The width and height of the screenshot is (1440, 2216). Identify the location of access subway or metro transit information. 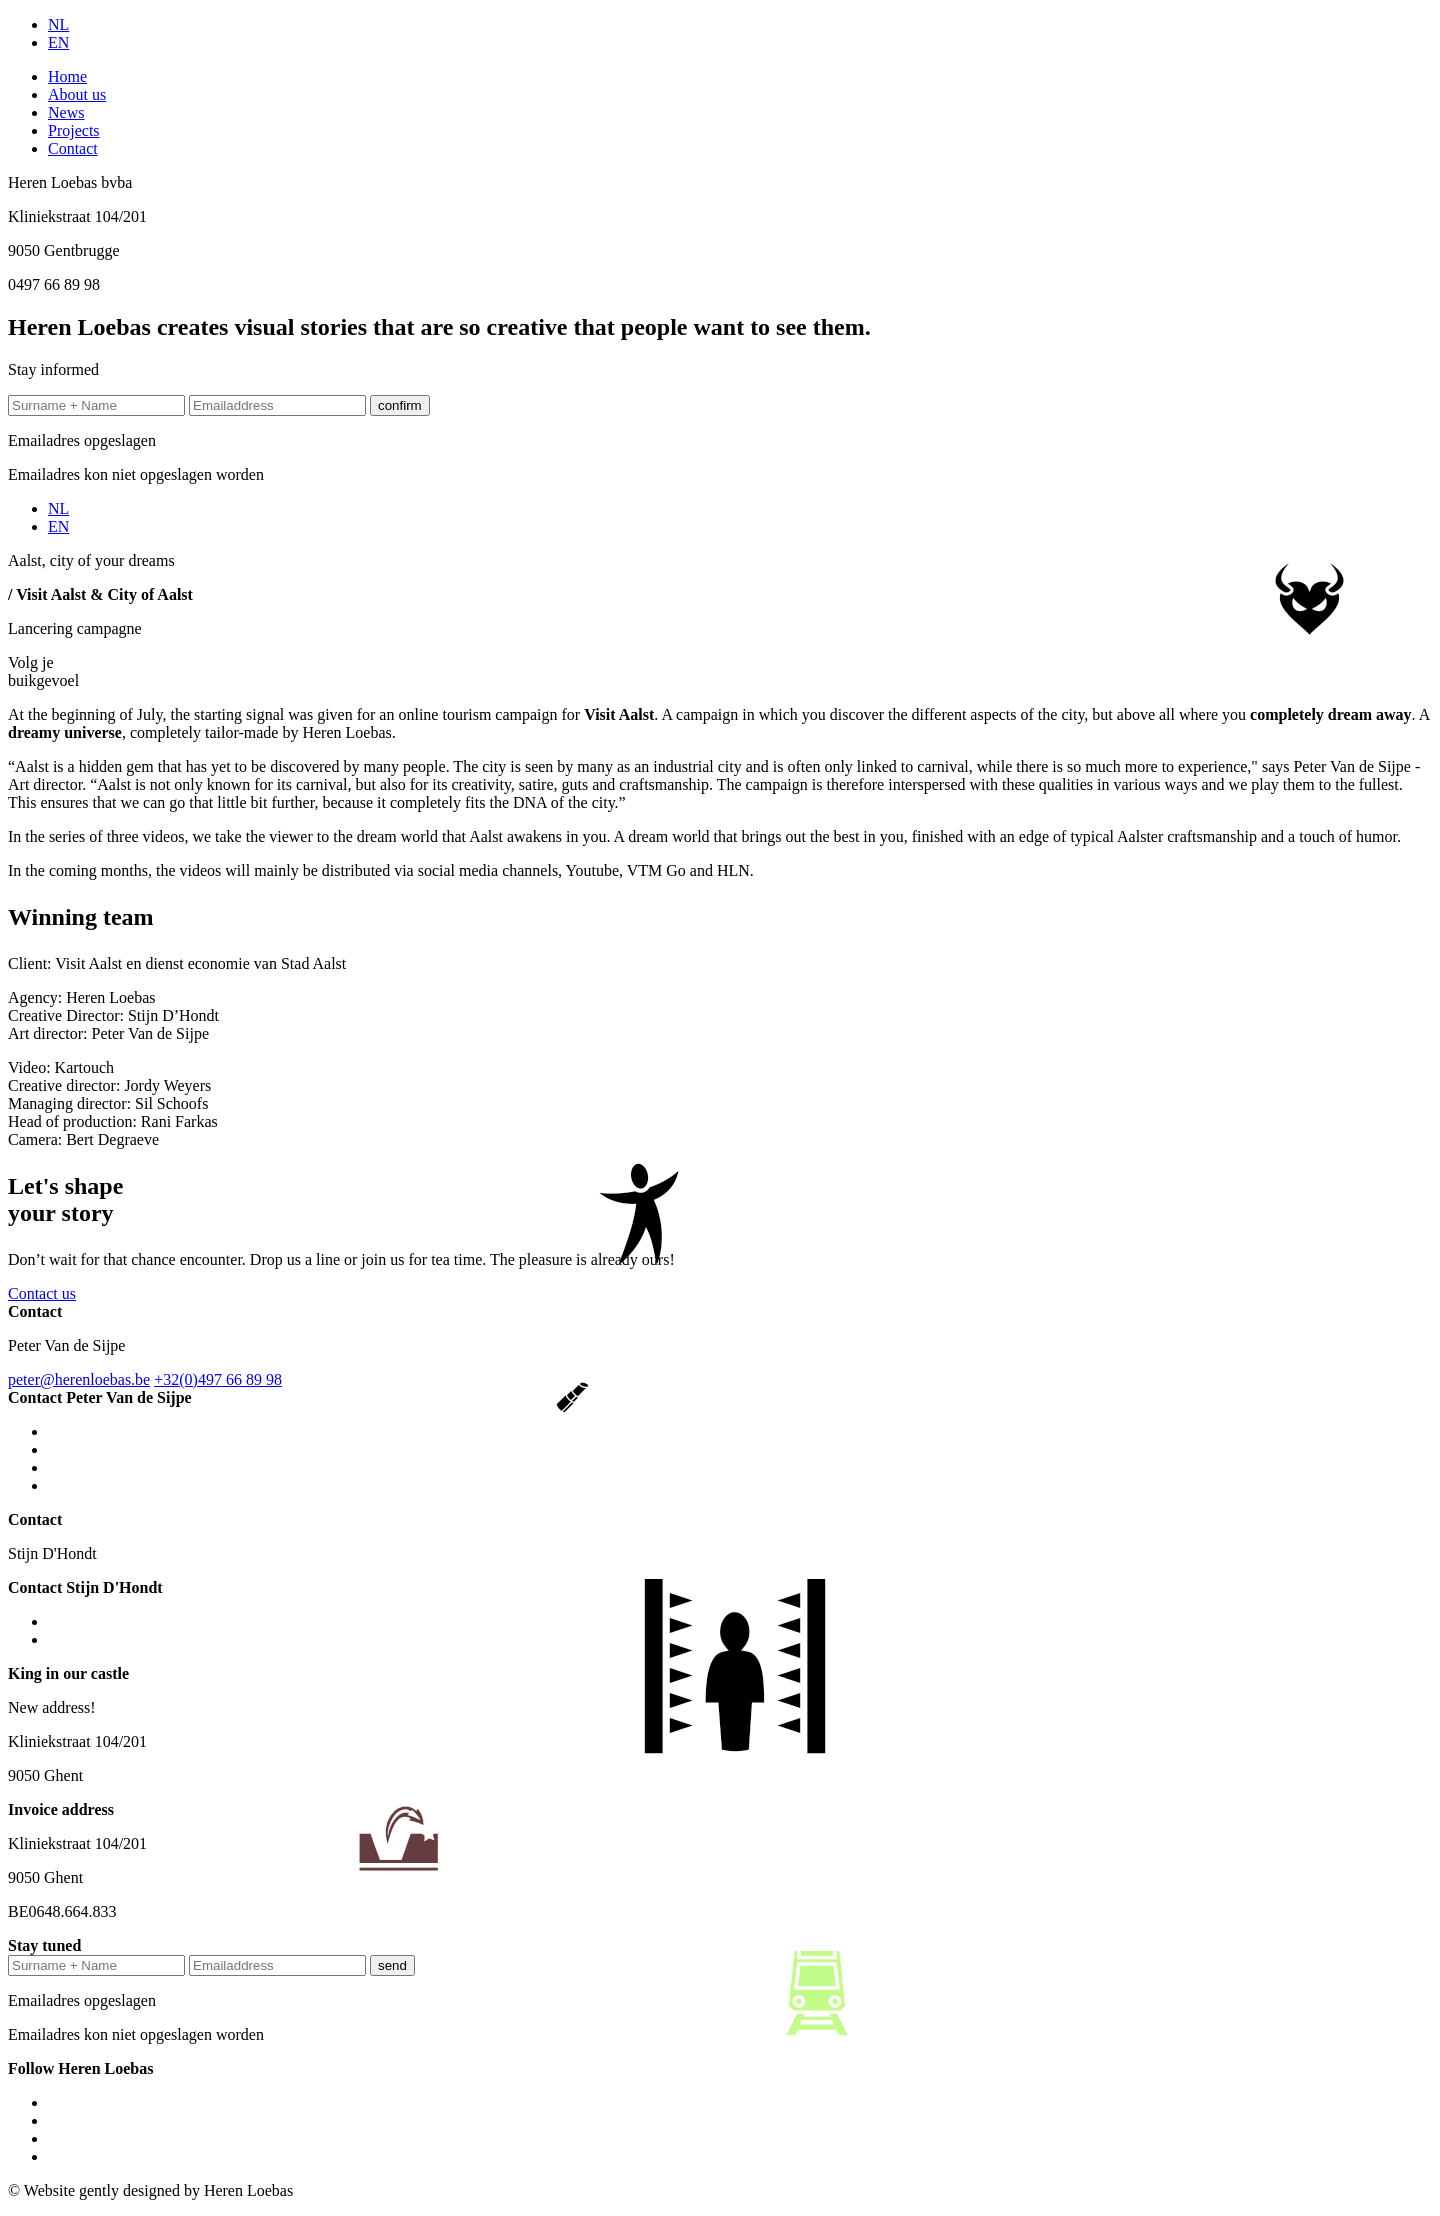
(817, 1992).